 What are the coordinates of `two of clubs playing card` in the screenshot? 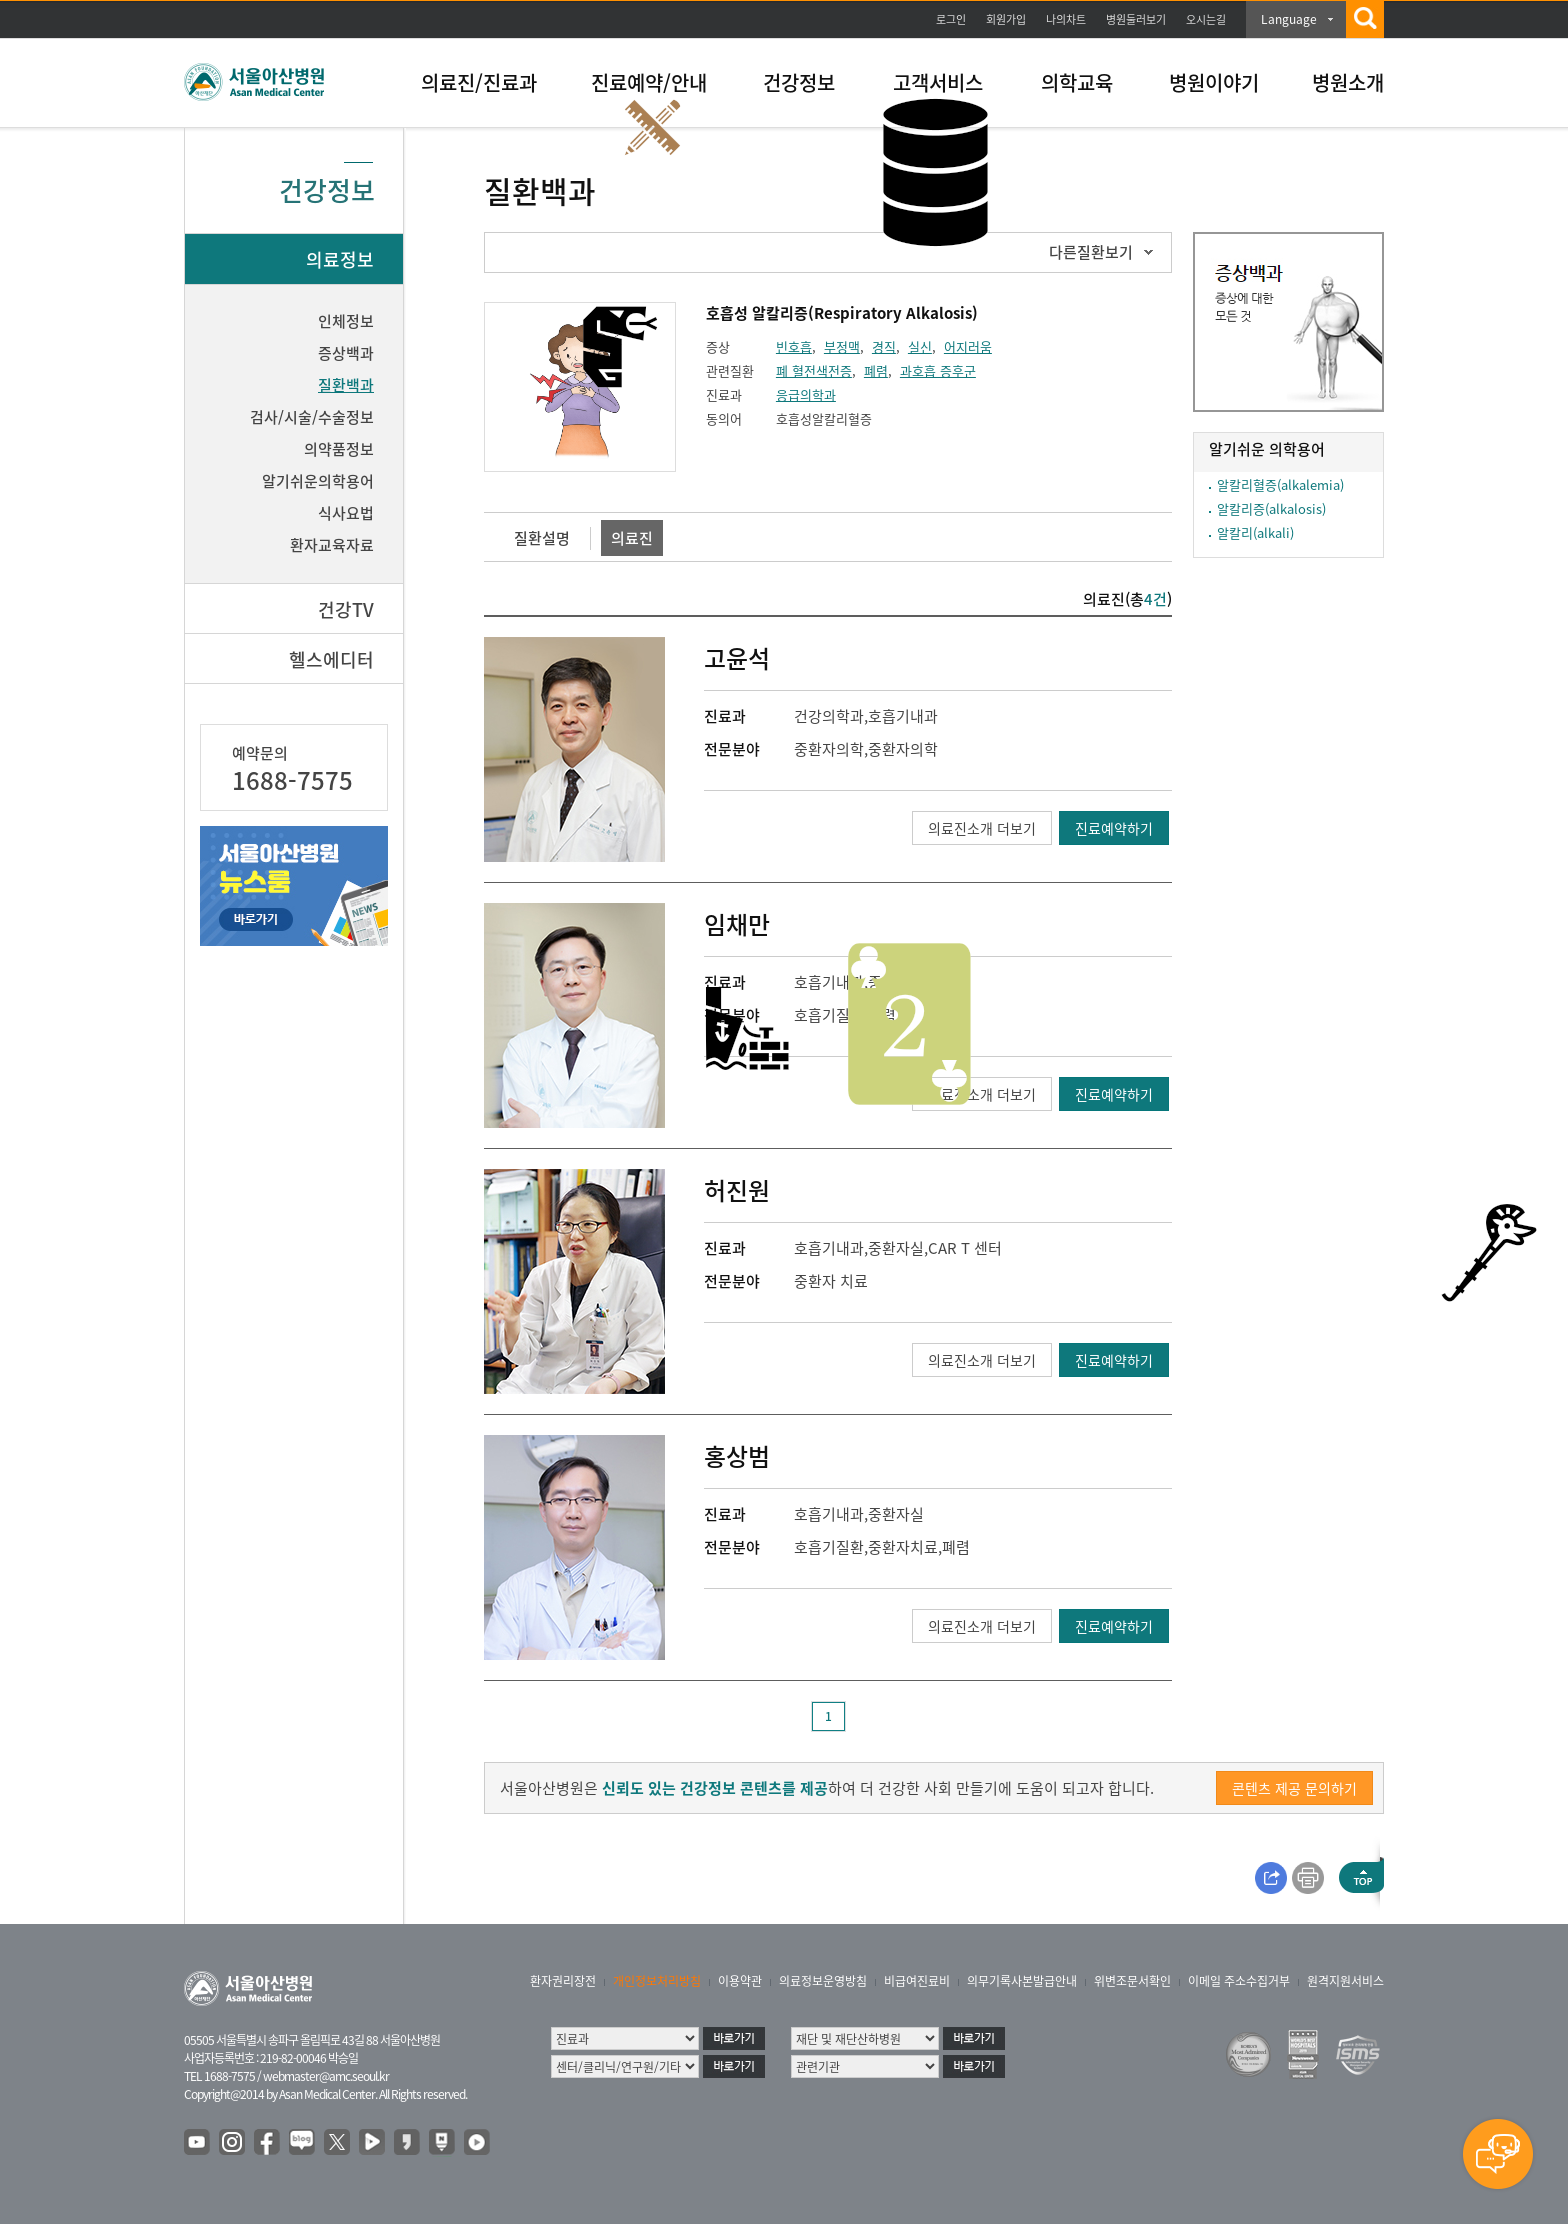 It's located at (909, 1024).